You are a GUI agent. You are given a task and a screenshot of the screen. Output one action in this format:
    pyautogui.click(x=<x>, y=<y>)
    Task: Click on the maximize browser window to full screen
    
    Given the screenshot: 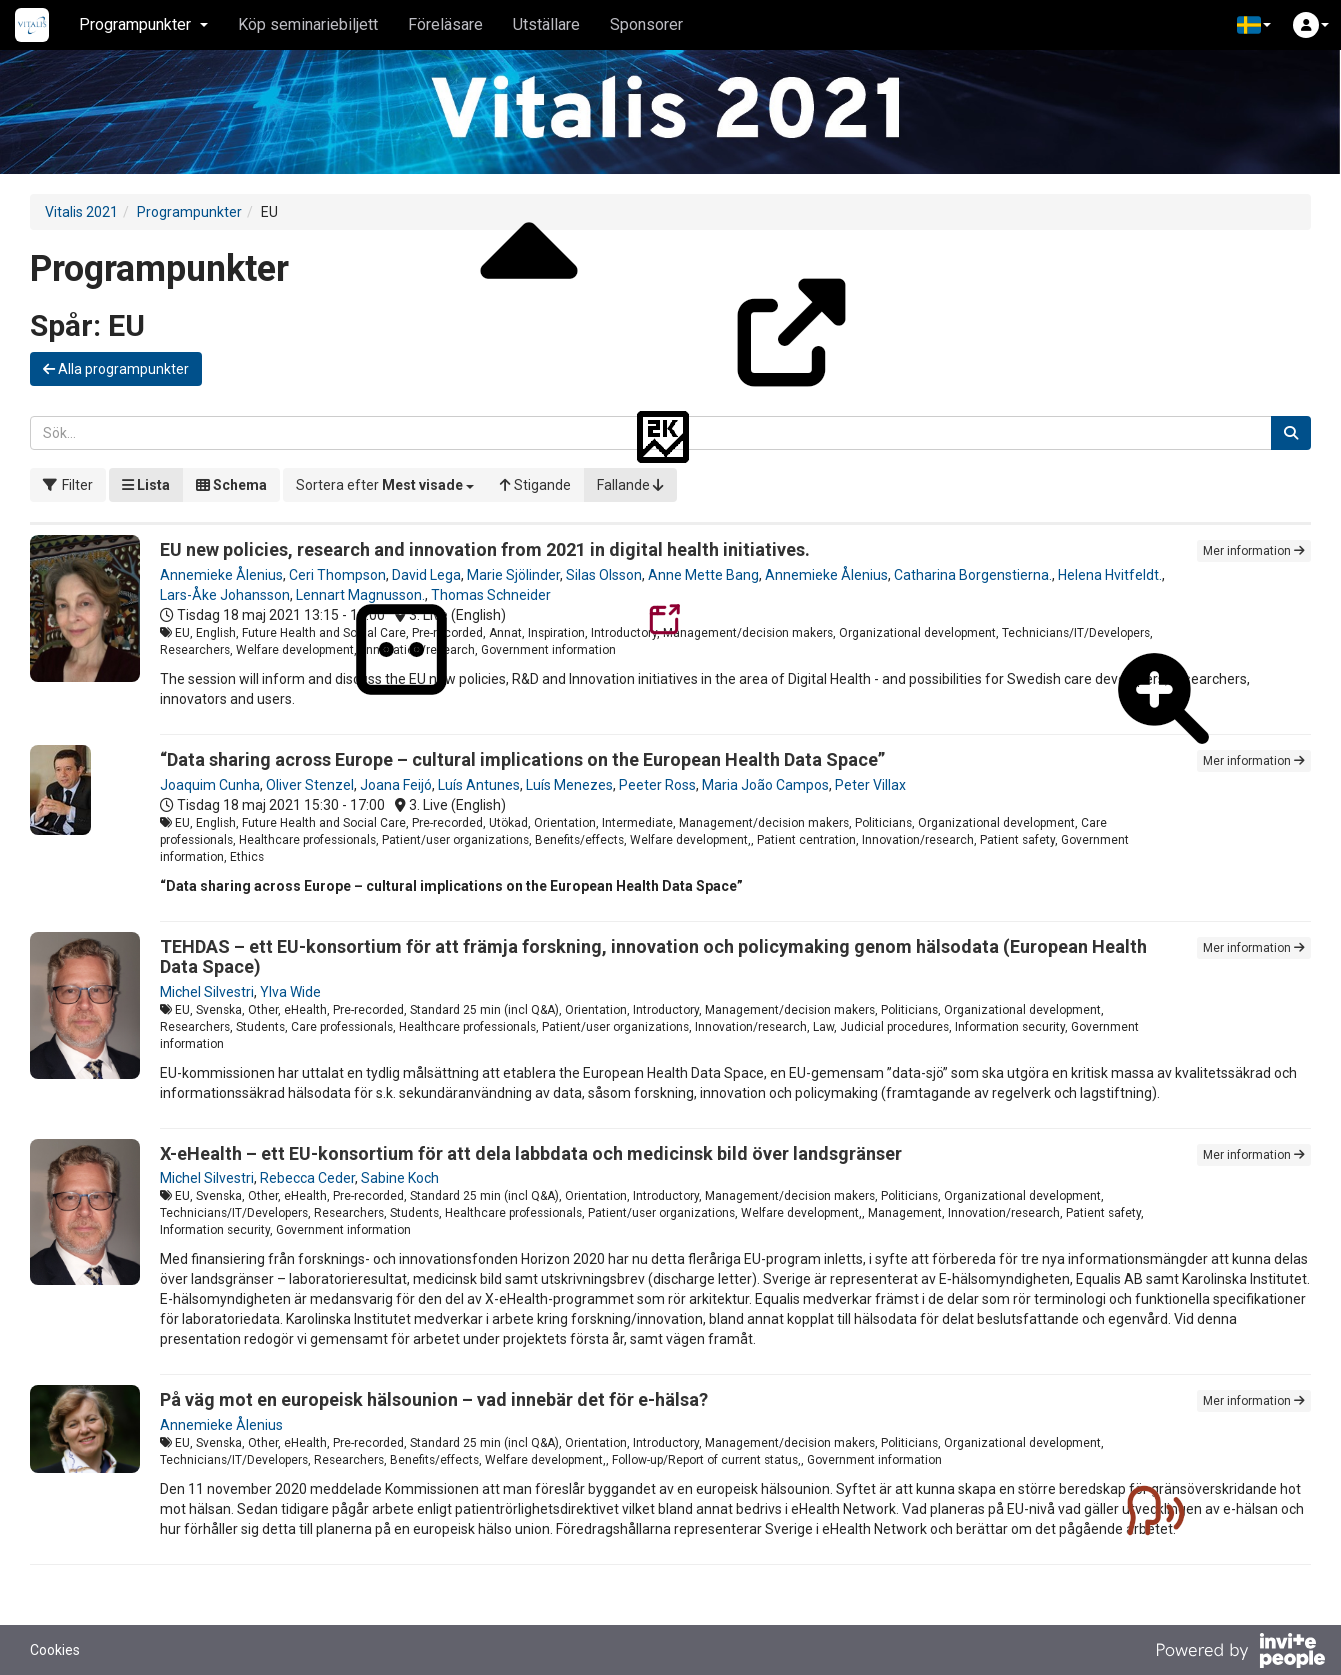 What is the action you would take?
    pyautogui.click(x=664, y=620)
    